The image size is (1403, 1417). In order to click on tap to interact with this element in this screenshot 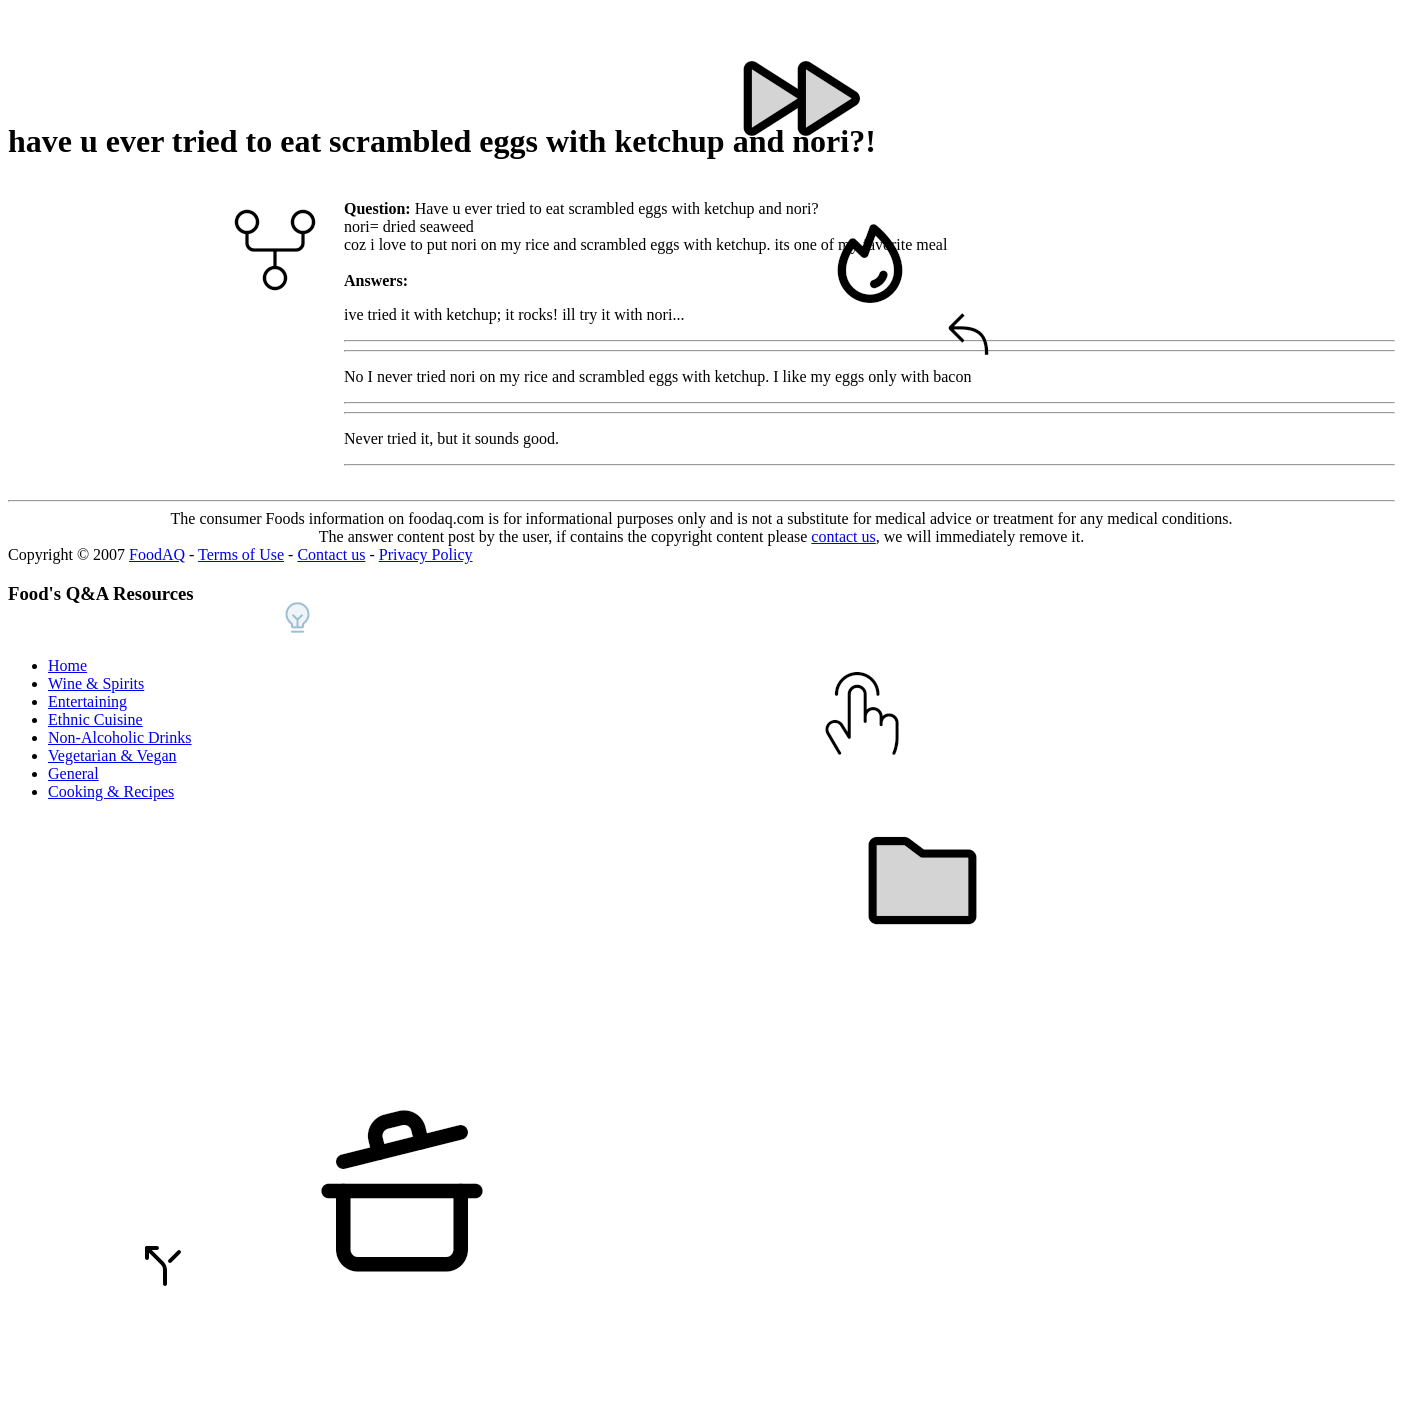, I will do `click(862, 715)`.